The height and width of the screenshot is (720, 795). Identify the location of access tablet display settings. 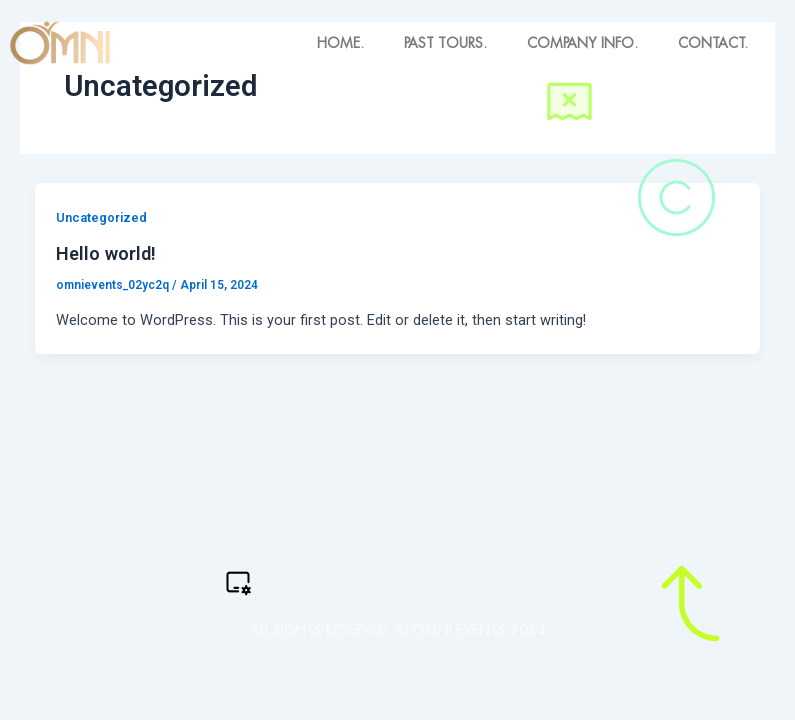
(238, 582).